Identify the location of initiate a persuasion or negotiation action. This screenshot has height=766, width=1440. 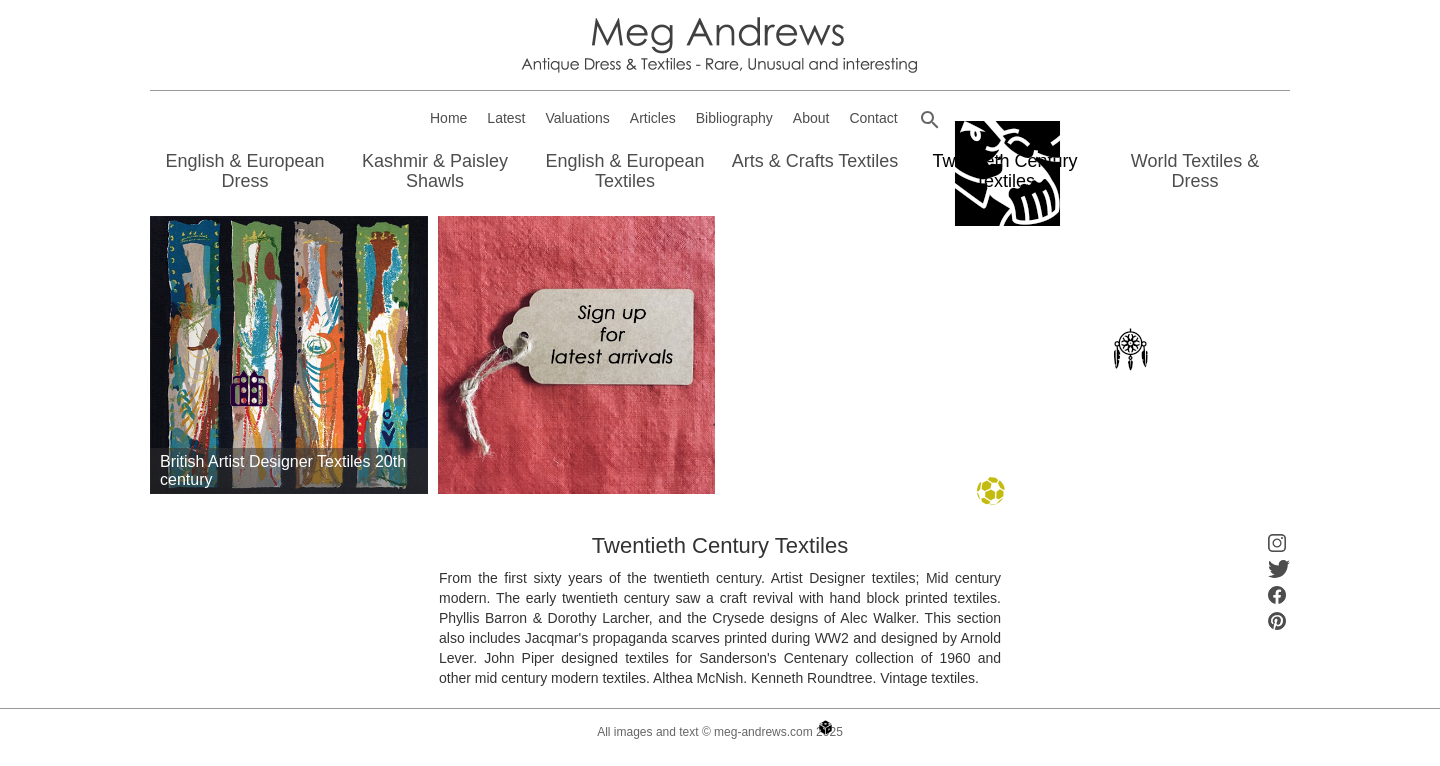
(1007, 173).